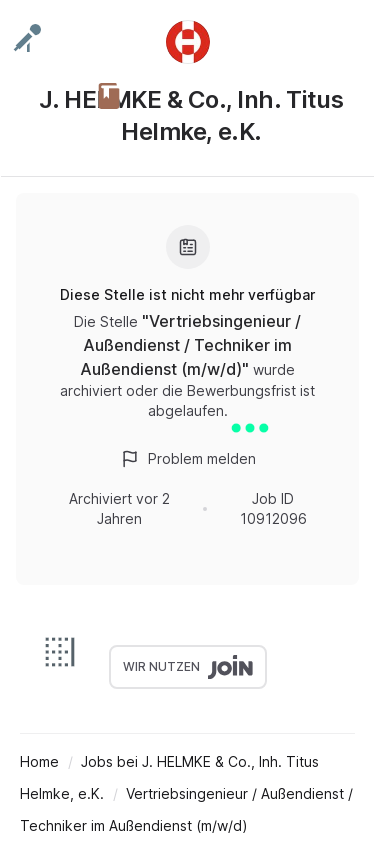  Describe the element at coordinates (109, 96) in the screenshot. I see `access bookmarked content or saved references` at that location.